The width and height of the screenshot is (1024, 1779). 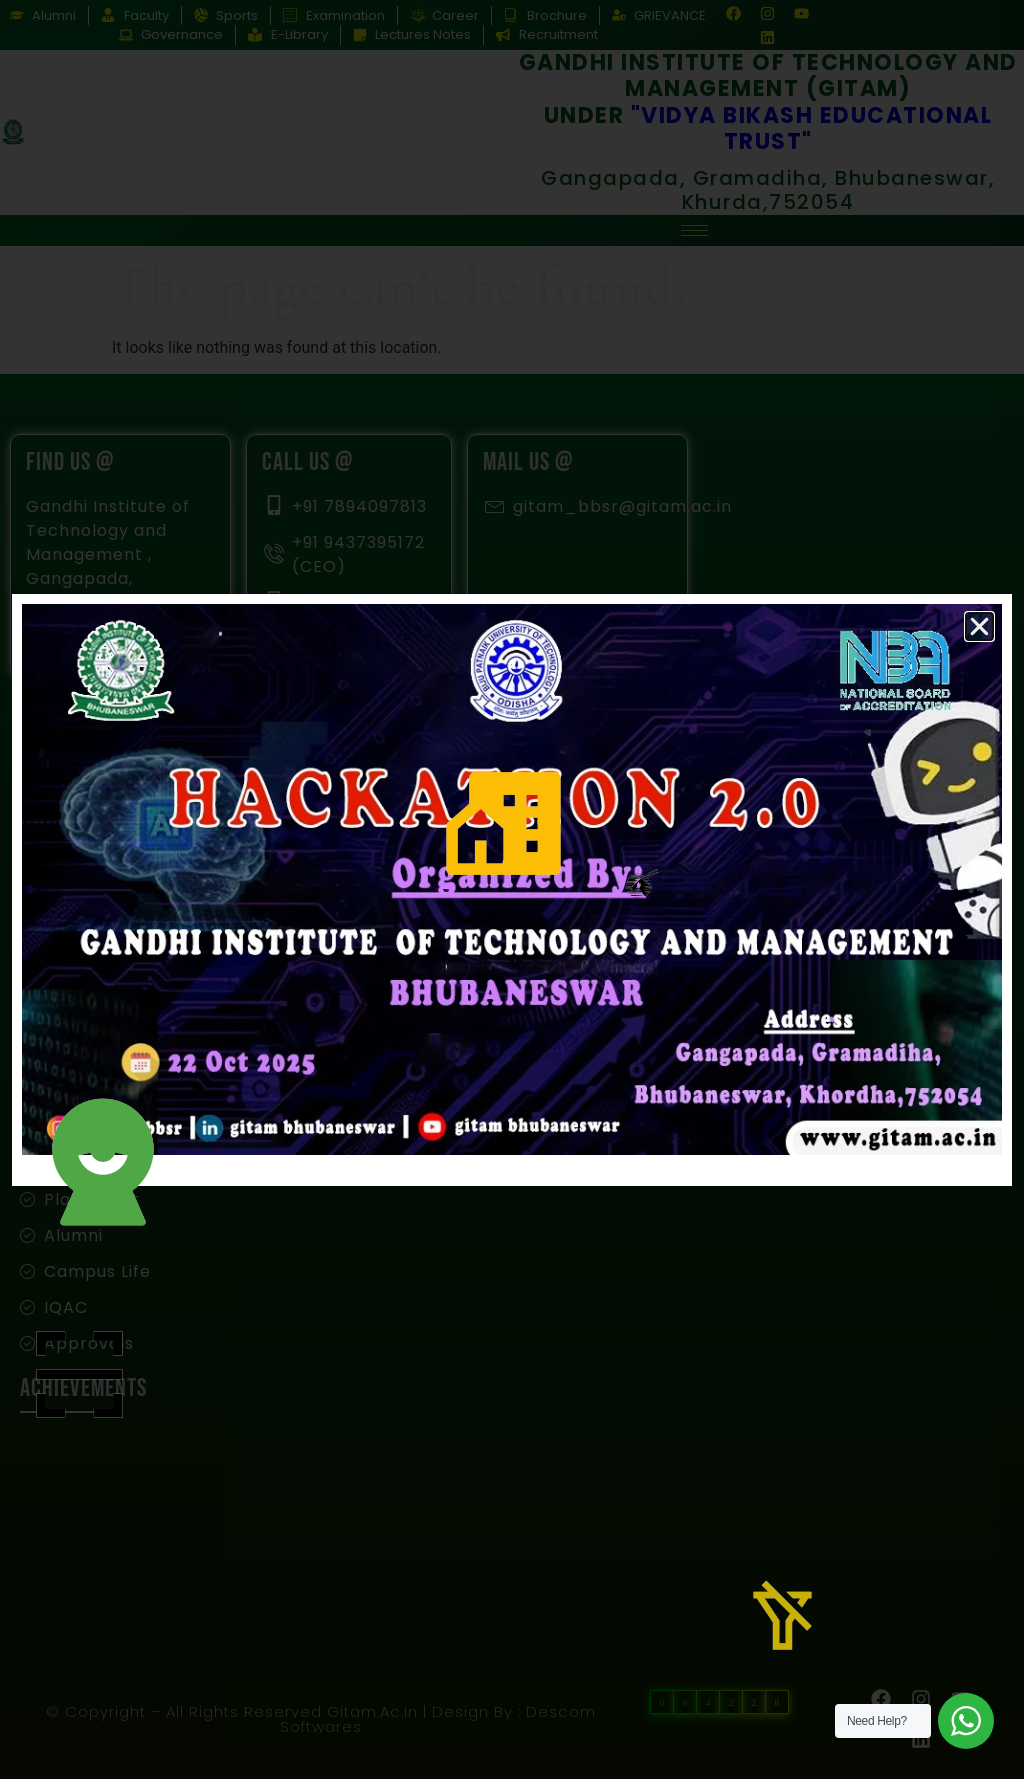 What do you see at coordinates (103, 1162) in the screenshot?
I see `view user profile` at bounding box center [103, 1162].